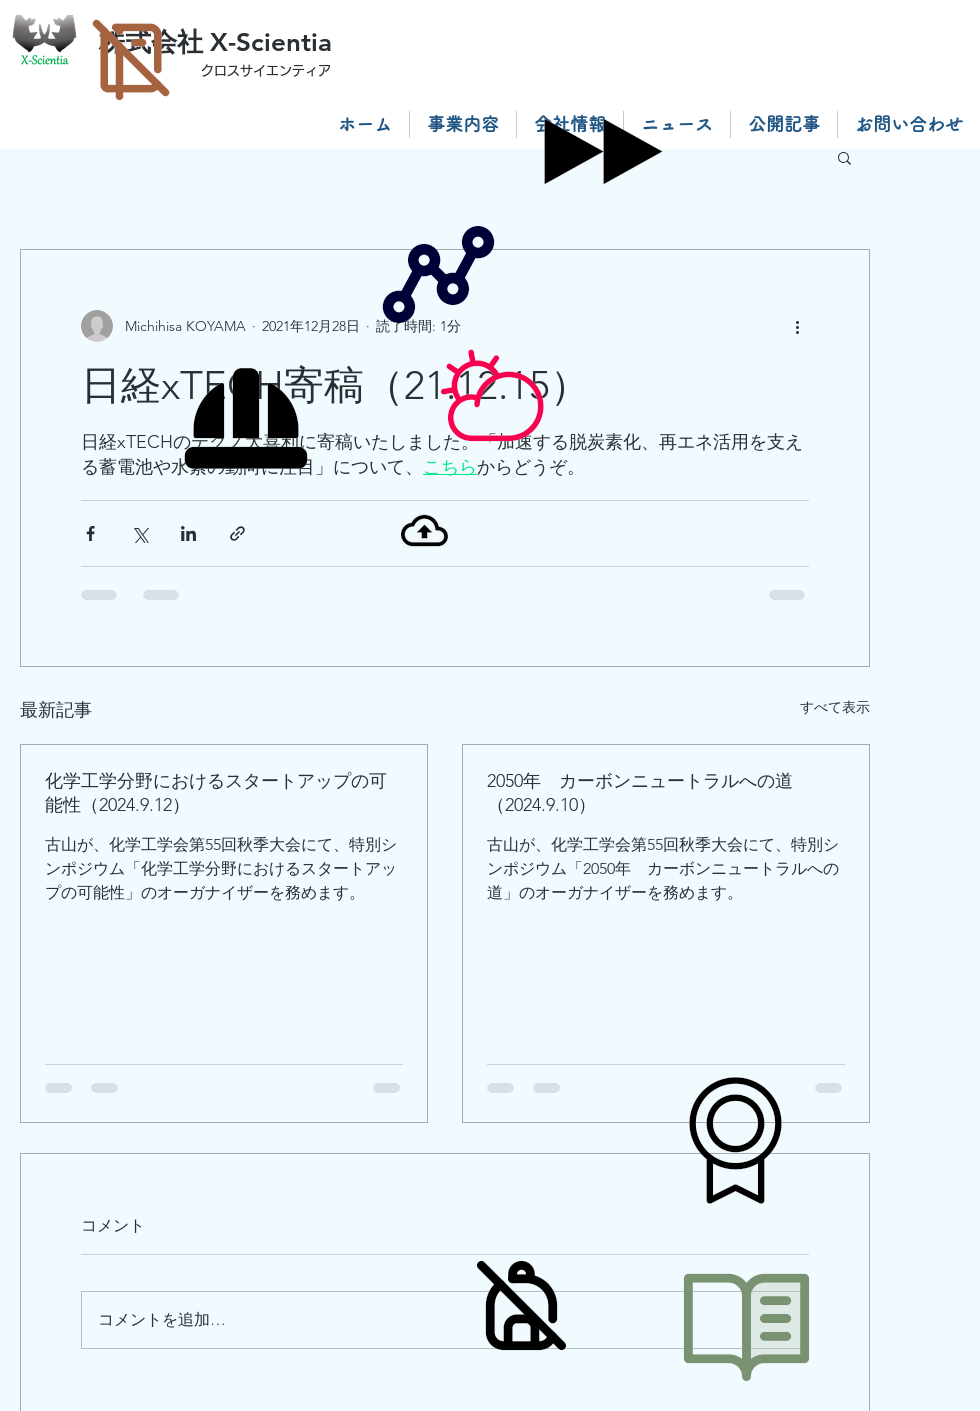 The width and height of the screenshot is (980, 1411). What do you see at coordinates (521, 1305) in the screenshot?
I see `no backpack allowed` at bounding box center [521, 1305].